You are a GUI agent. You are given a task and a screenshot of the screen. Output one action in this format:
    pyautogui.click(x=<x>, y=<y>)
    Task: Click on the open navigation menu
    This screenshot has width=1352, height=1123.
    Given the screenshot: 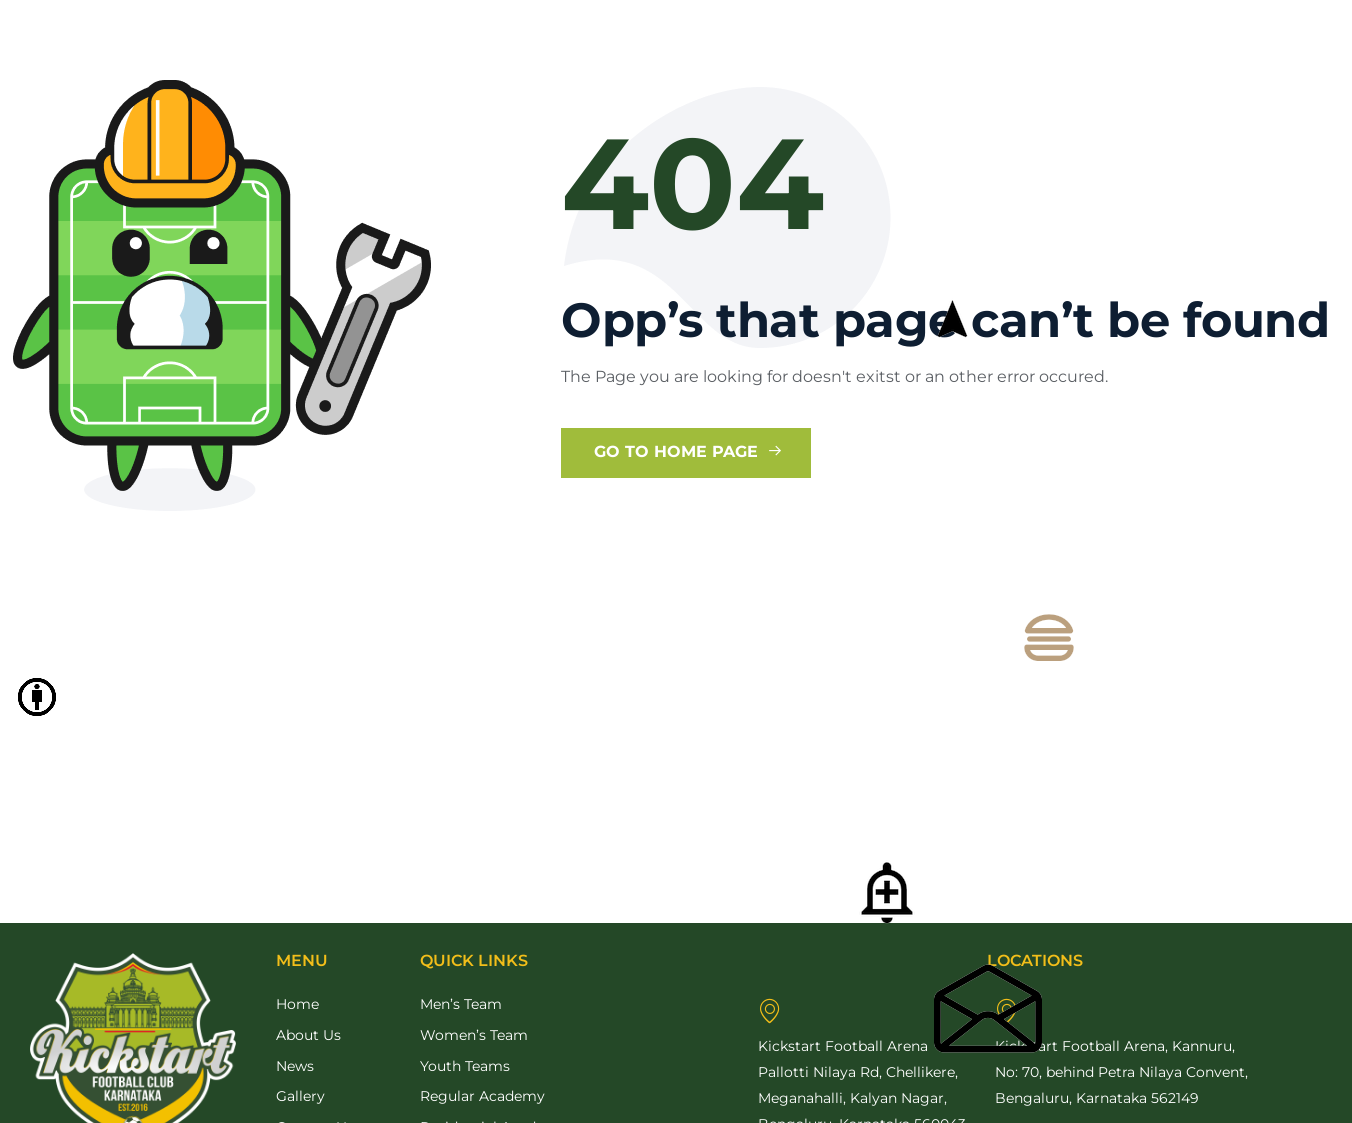 What is the action you would take?
    pyautogui.click(x=1049, y=639)
    